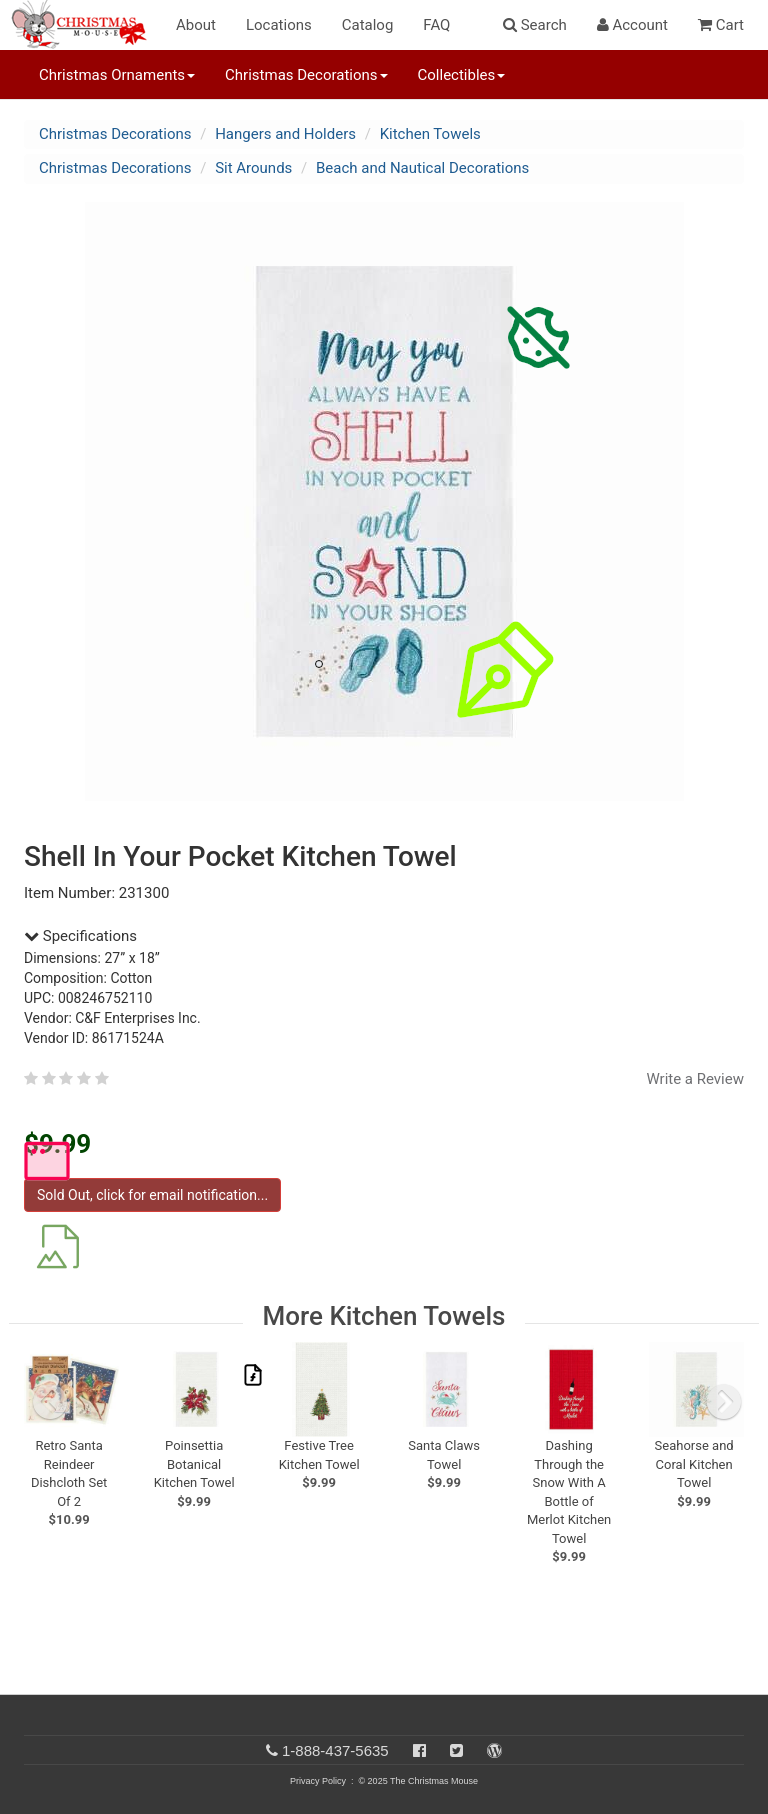 The image size is (768, 1814). Describe the element at coordinates (538, 337) in the screenshot. I see `disable cookie tracking` at that location.